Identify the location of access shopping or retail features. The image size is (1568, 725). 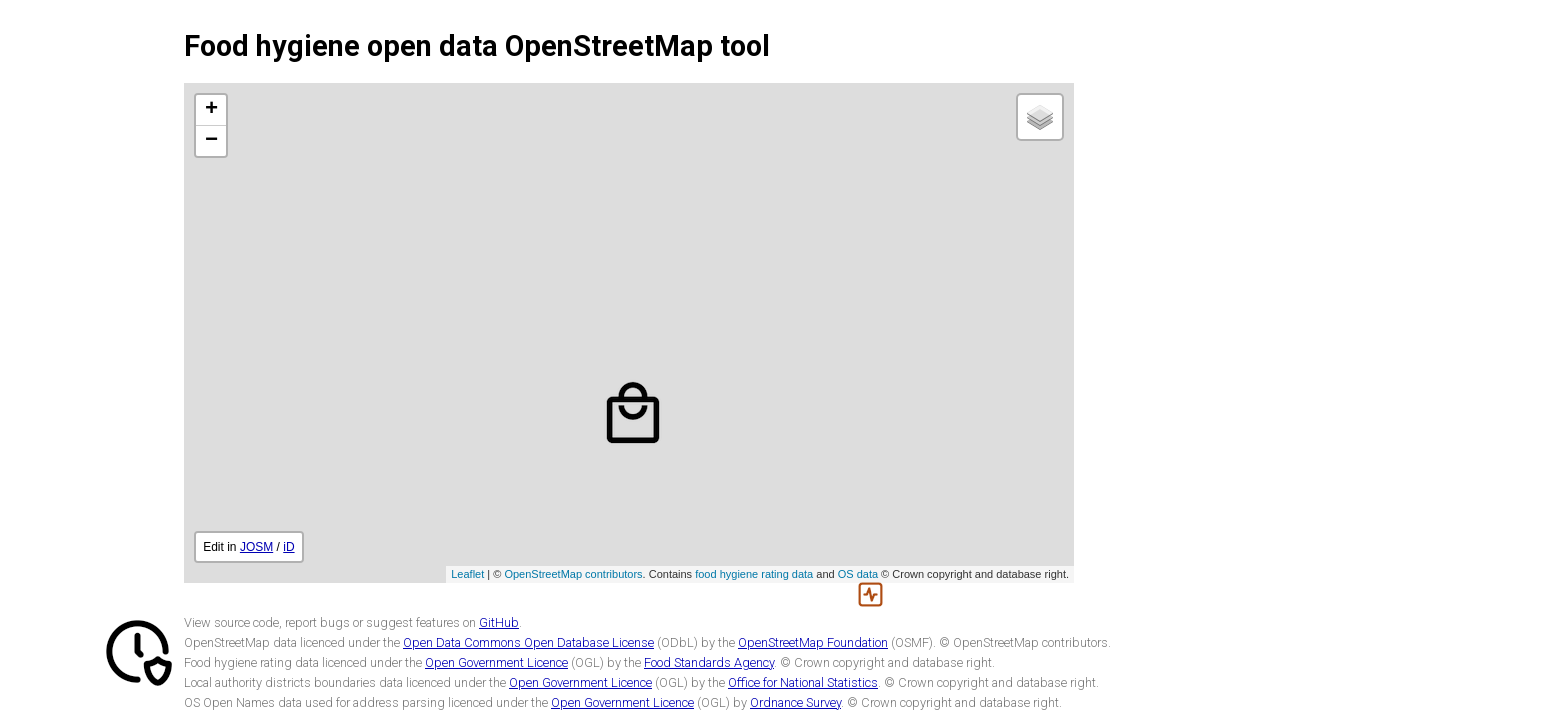
(633, 414).